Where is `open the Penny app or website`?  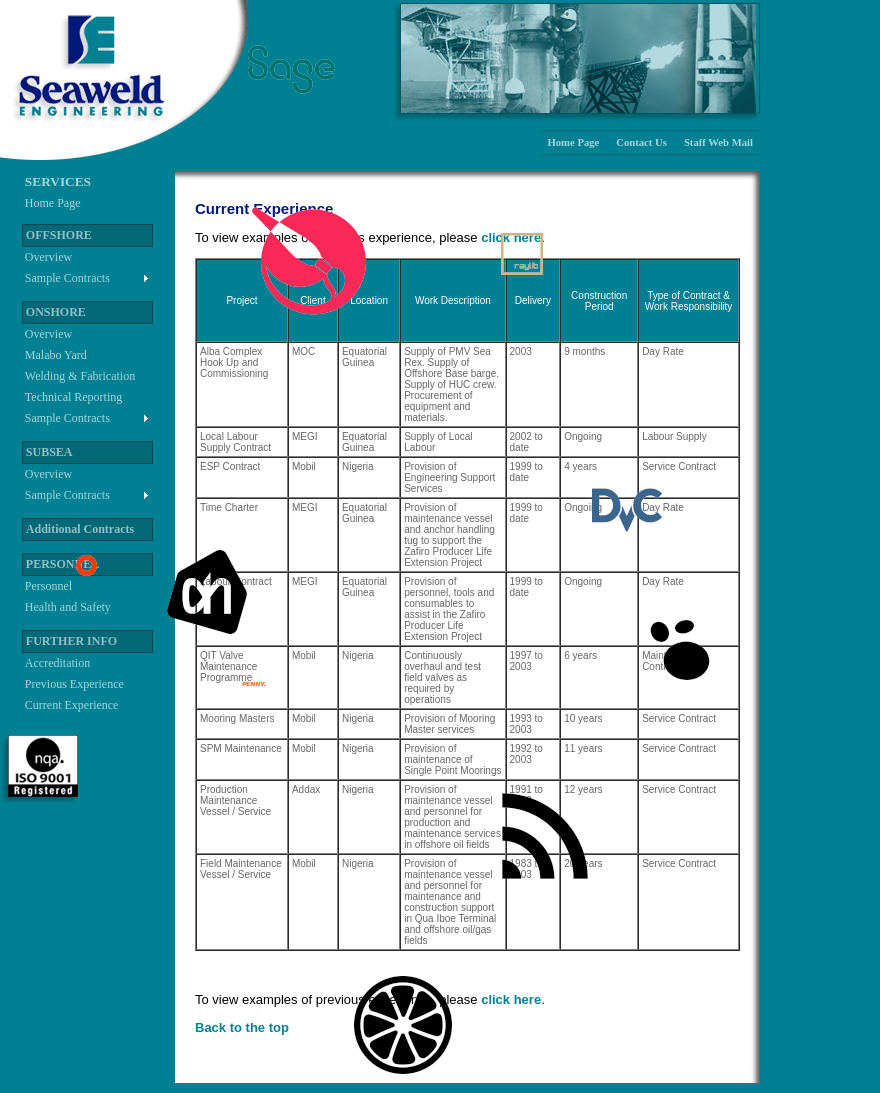 open the Penny app or website is located at coordinates (254, 684).